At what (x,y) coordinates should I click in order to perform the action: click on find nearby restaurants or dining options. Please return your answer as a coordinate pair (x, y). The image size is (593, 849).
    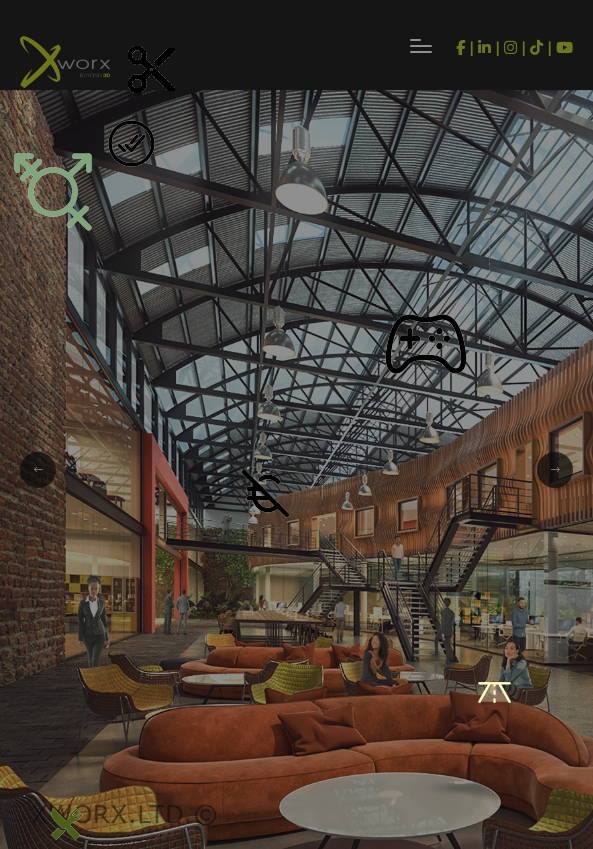
    Looking at the image, I should click on (67, 824).